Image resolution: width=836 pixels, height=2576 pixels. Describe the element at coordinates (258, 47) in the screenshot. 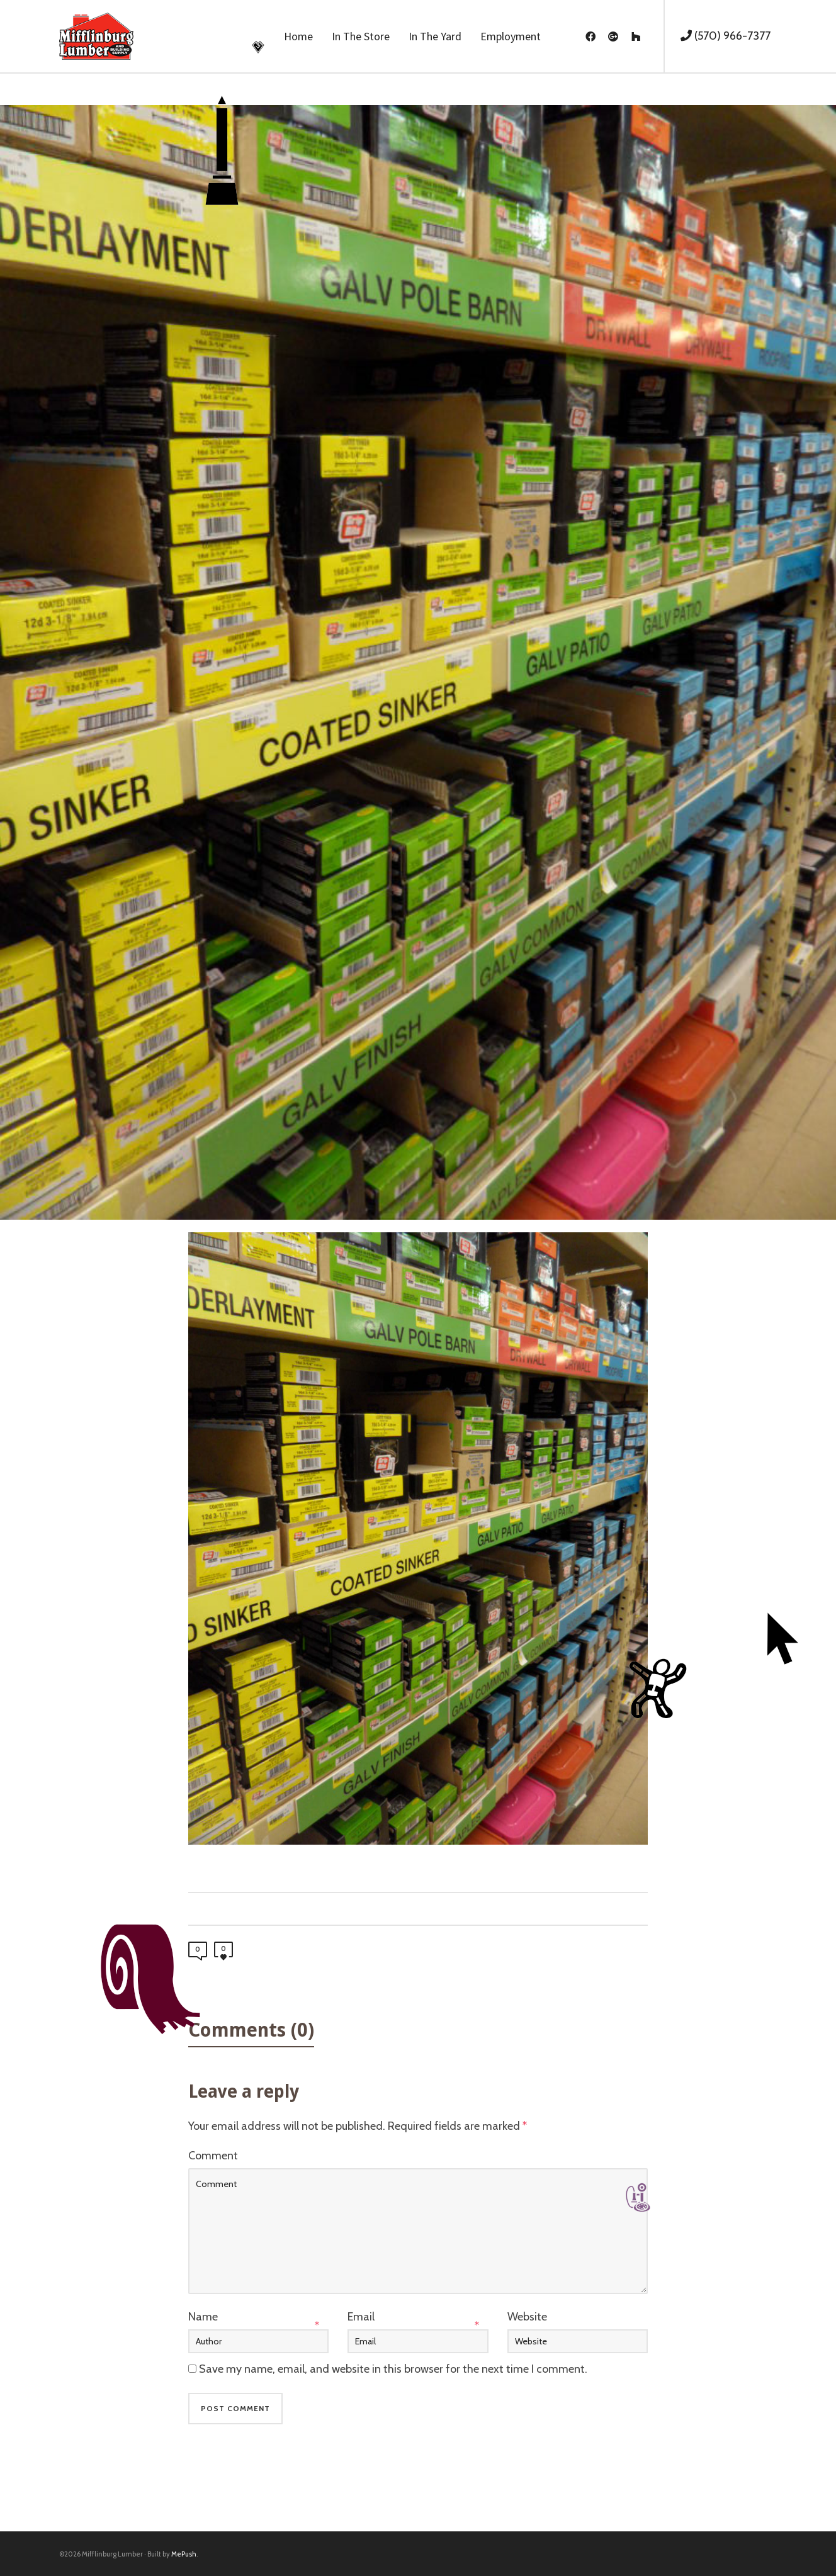

I see `indicates a rare or valuable in-game resource` at that location.